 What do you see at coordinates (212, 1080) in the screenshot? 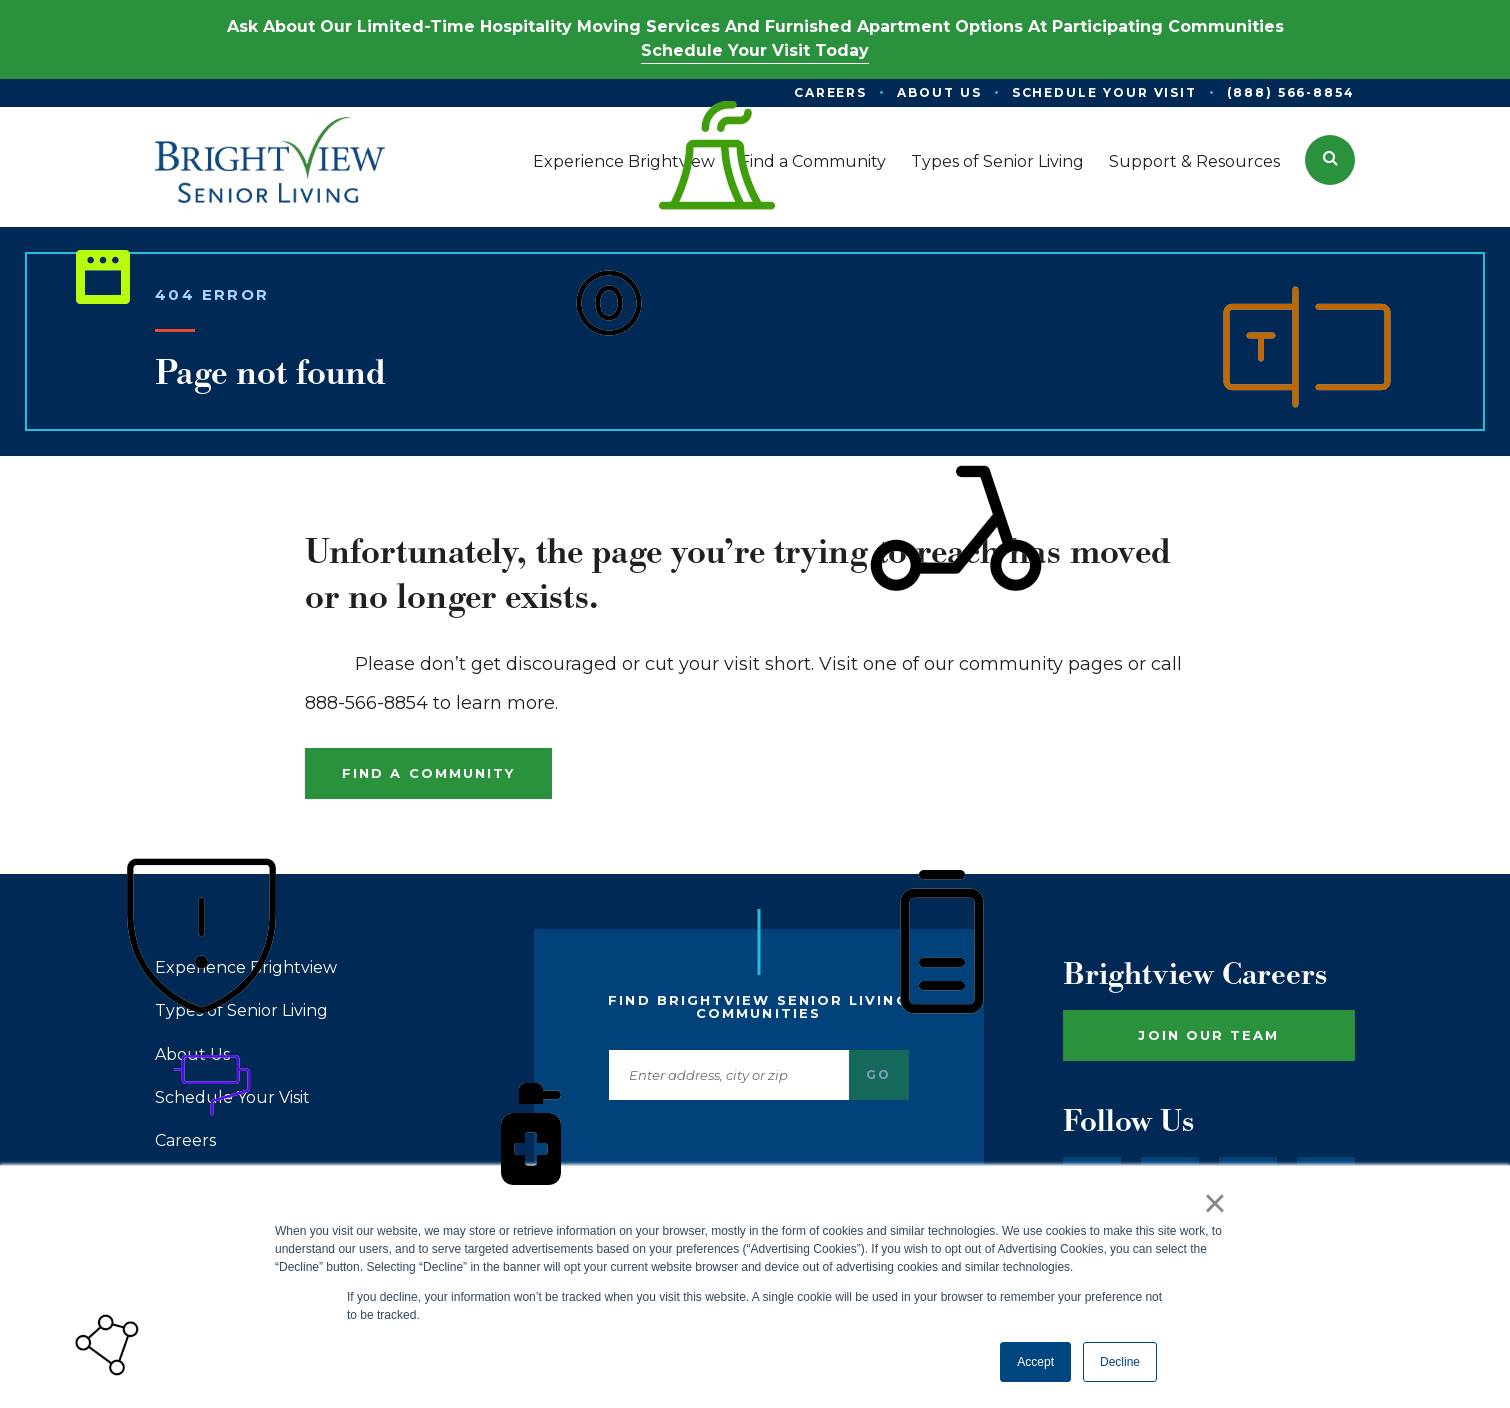
I see `access painting or drawing tools` at bounding box center [212, 1080].